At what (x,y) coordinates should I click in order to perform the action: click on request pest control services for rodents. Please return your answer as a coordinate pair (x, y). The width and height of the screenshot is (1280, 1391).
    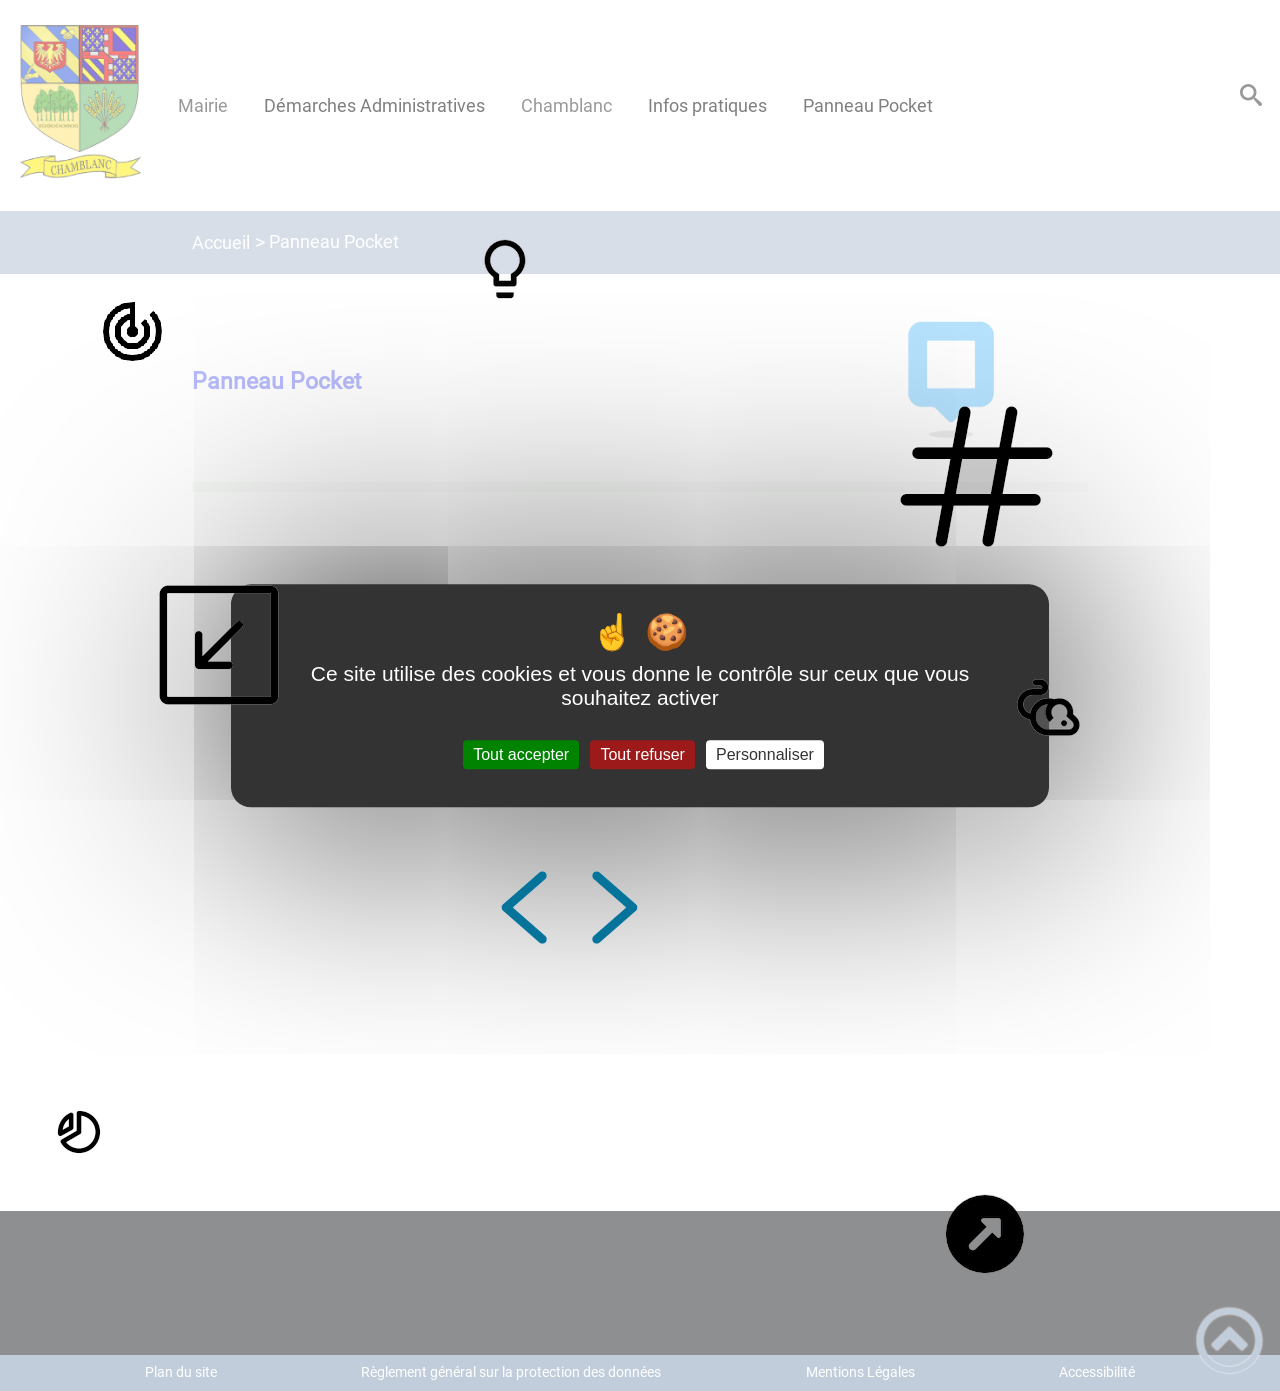
    Looking at the image, I should click on (1048, 707).